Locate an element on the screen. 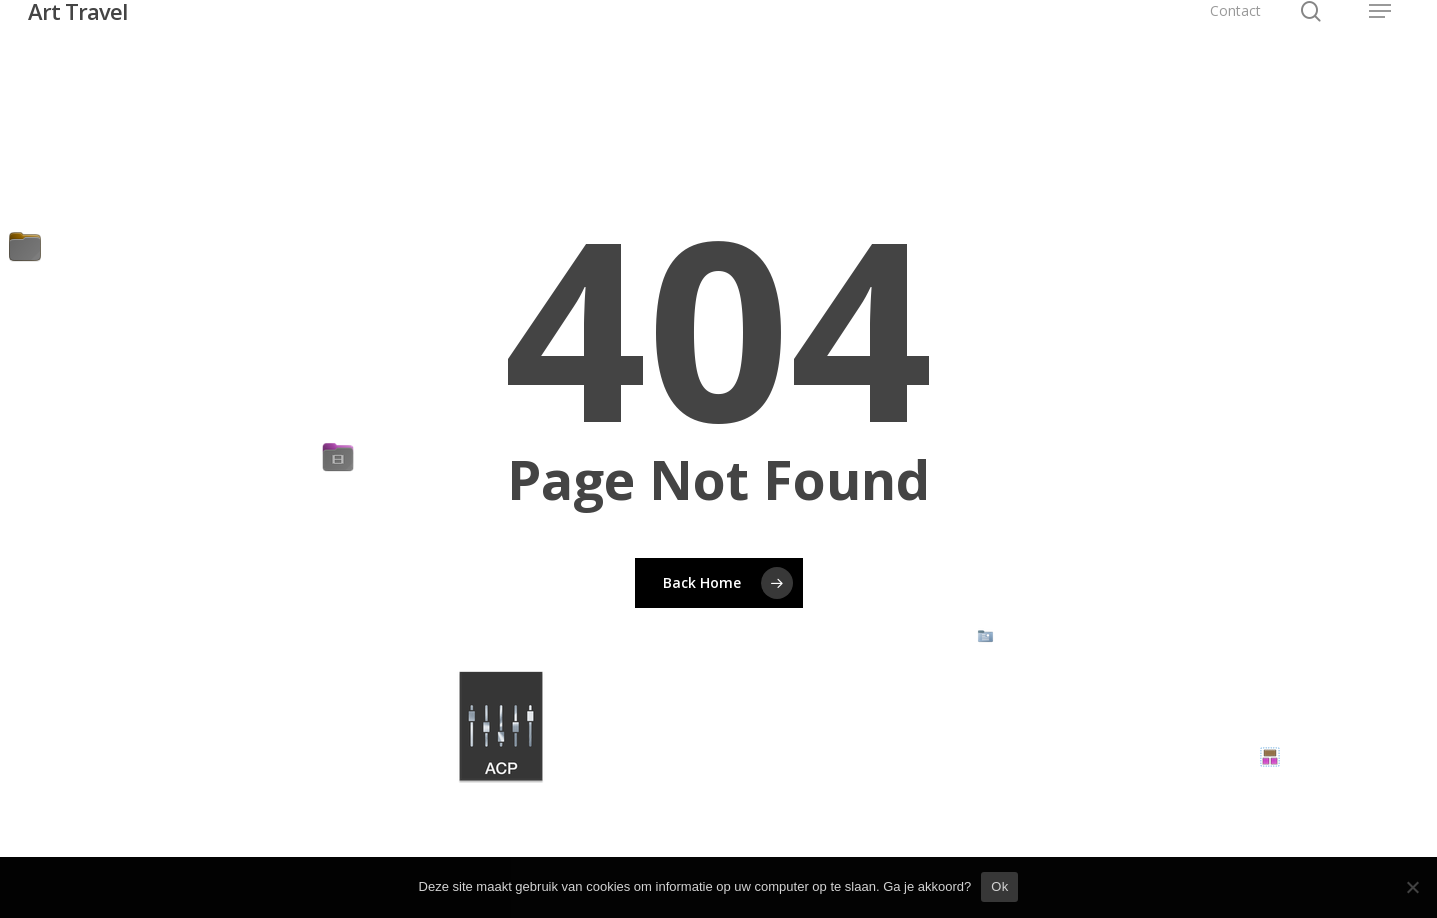 Image resolution: width=1437 pixels, height=918 pixels. open folder to view contents is located at coordinates (25, 246).